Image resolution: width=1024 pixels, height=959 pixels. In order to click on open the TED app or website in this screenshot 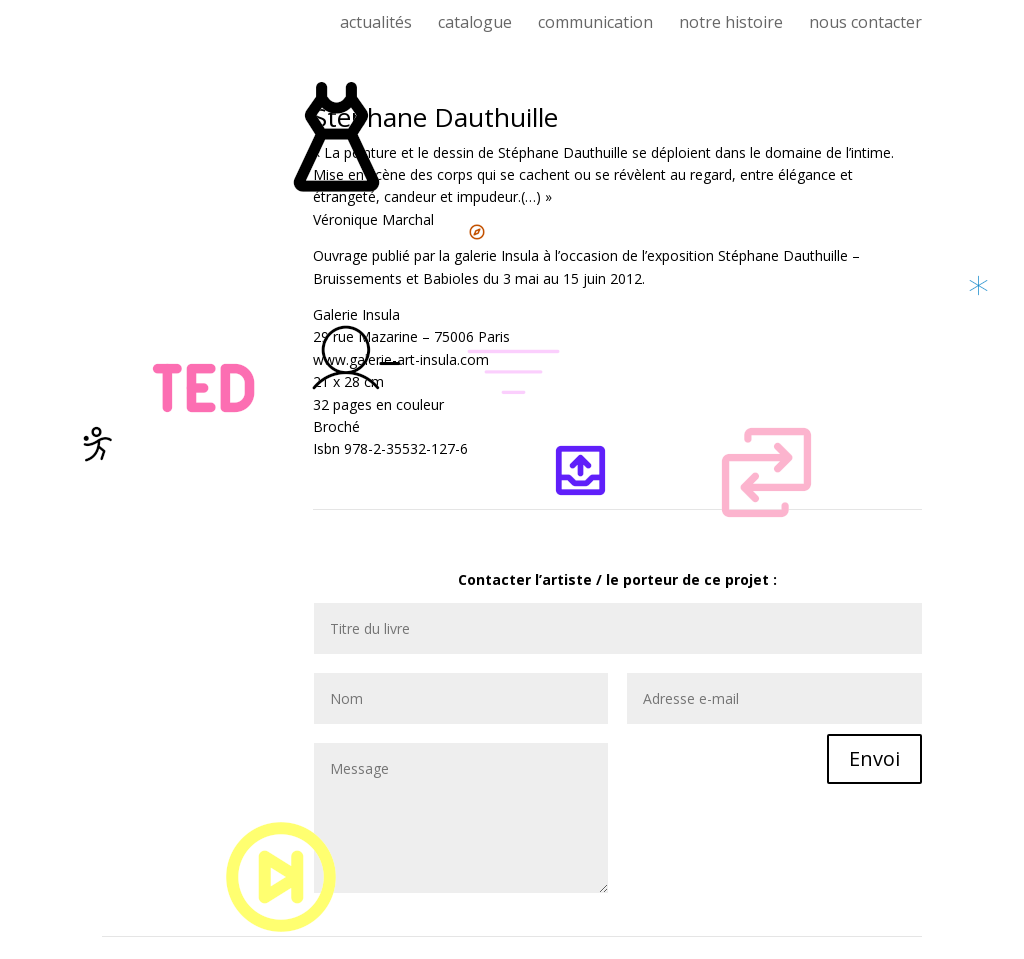, I will do `click(206, 388)`.